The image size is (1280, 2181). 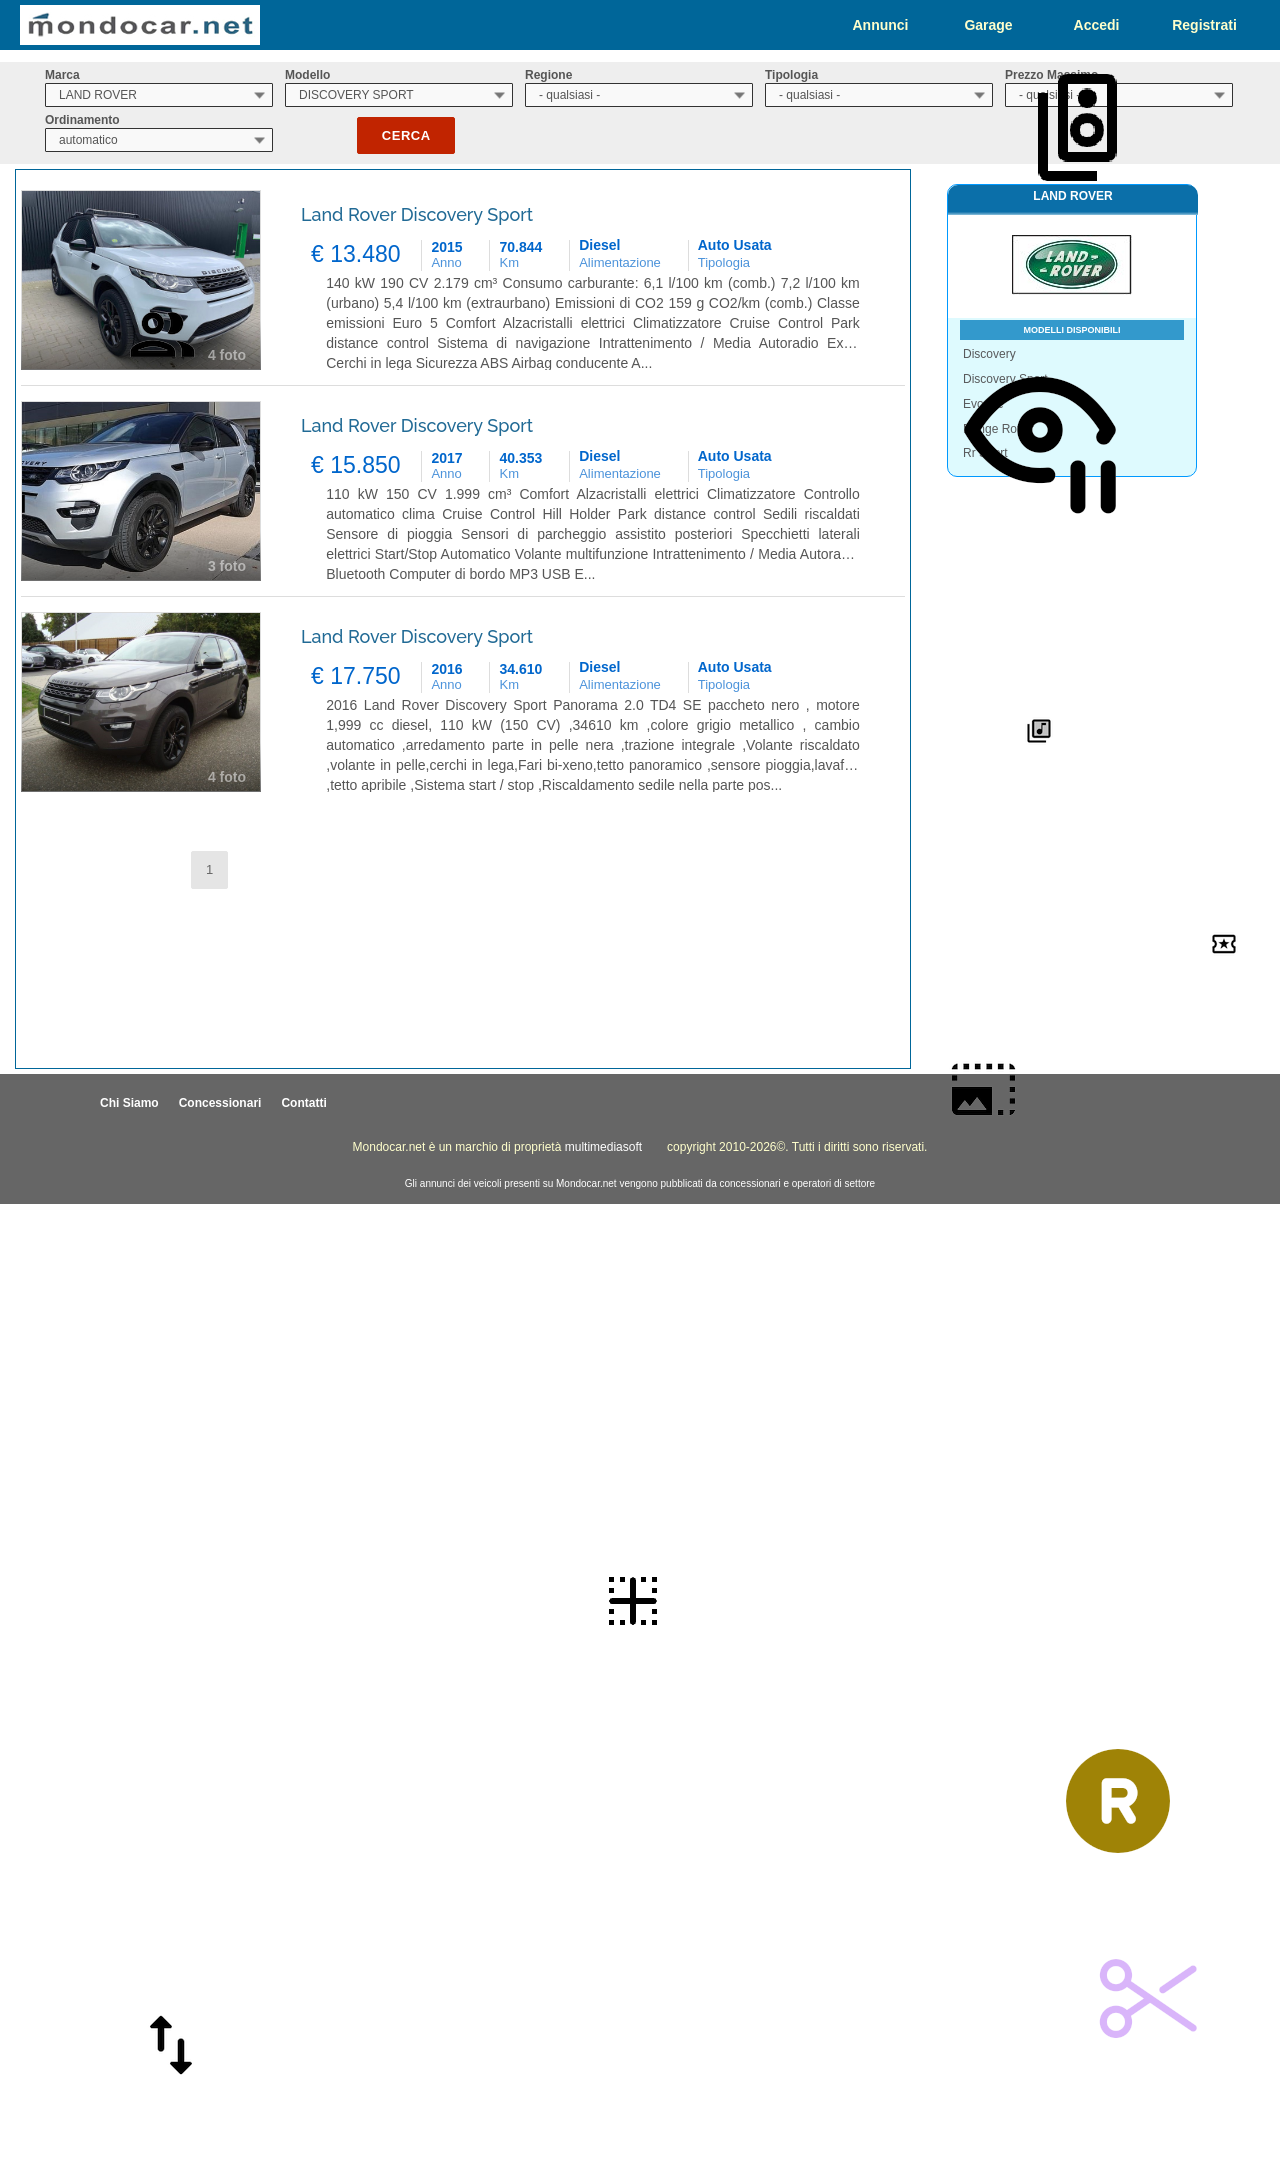 I want to click on access speaker group settings, so click(x=1077, y=127).